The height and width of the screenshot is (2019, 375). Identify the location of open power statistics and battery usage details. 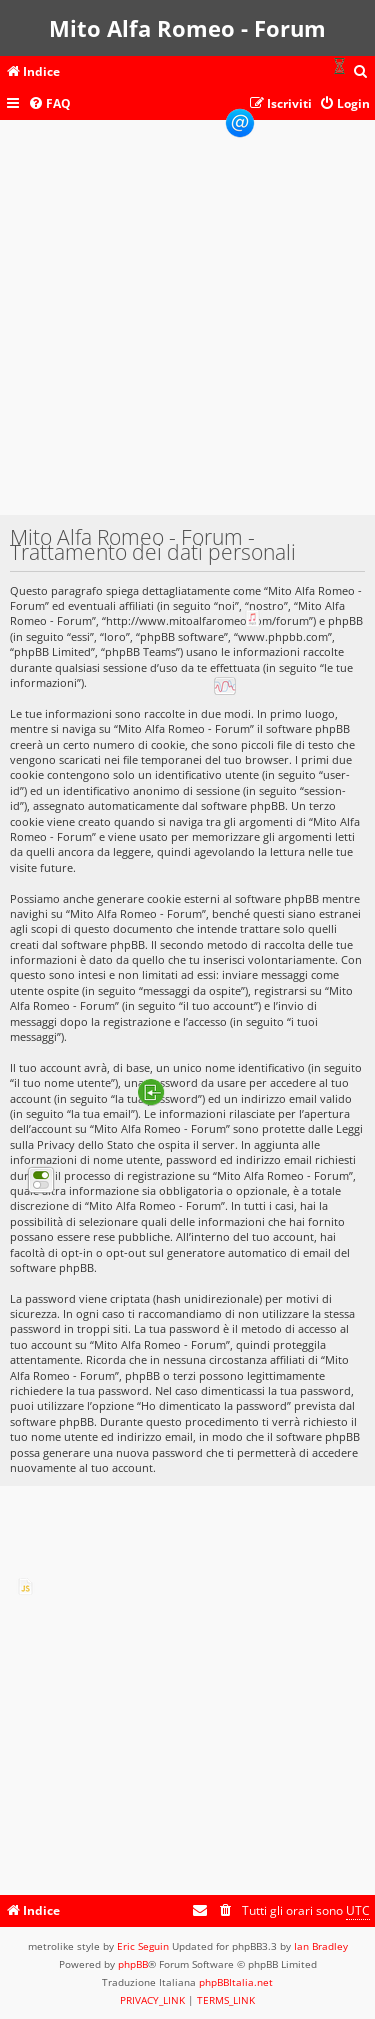
(225, 686).